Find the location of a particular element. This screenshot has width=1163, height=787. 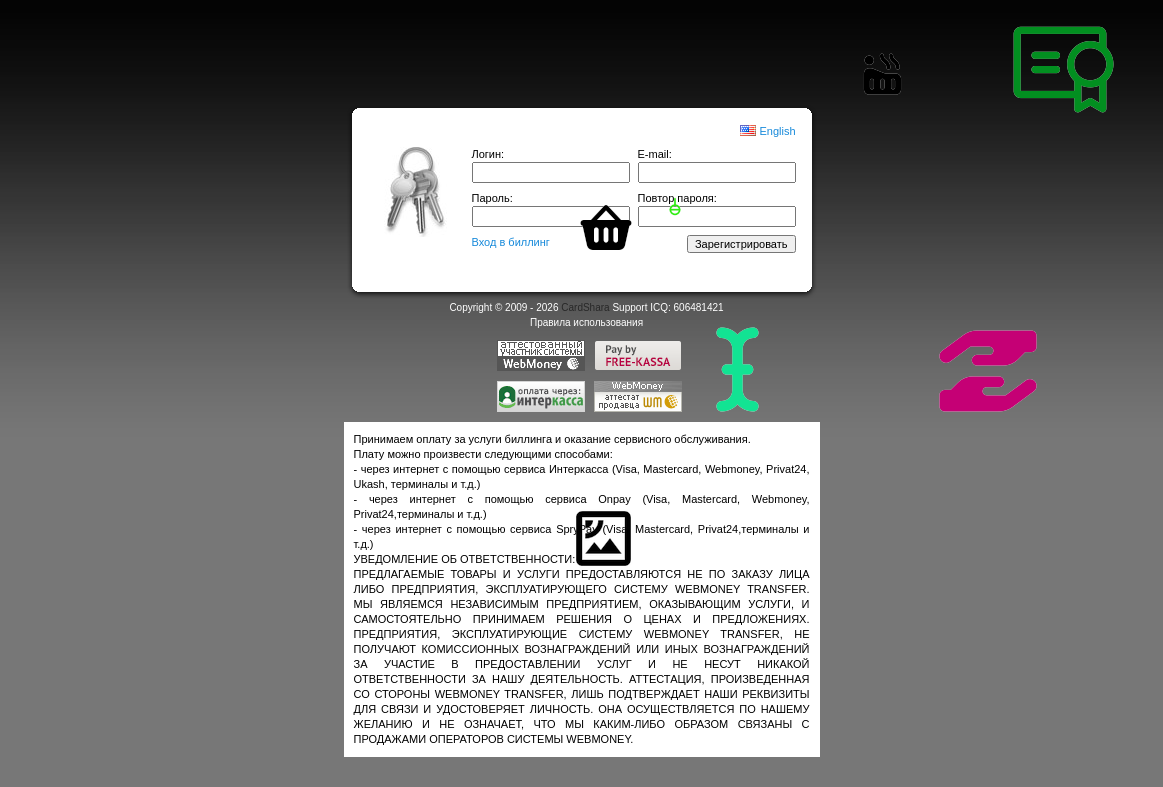

view your shopping basket is located at coordinates (606, 229).